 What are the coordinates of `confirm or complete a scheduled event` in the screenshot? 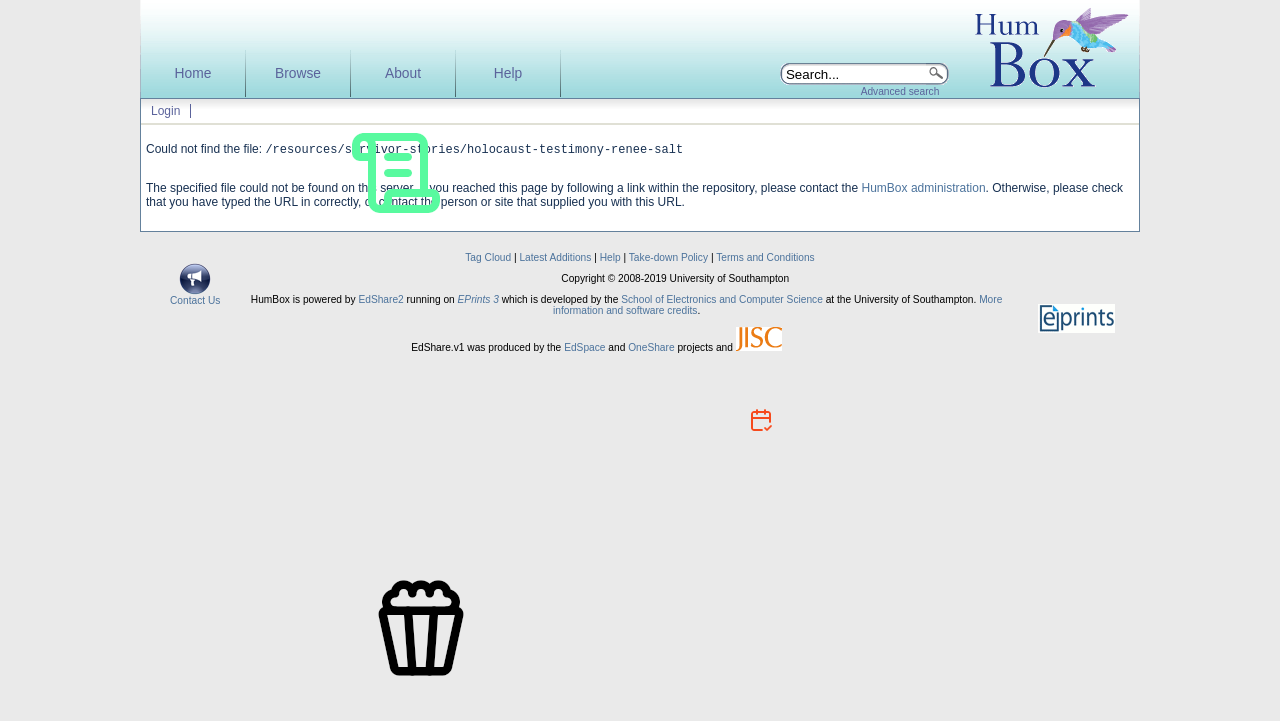 It's located at (761, 420).